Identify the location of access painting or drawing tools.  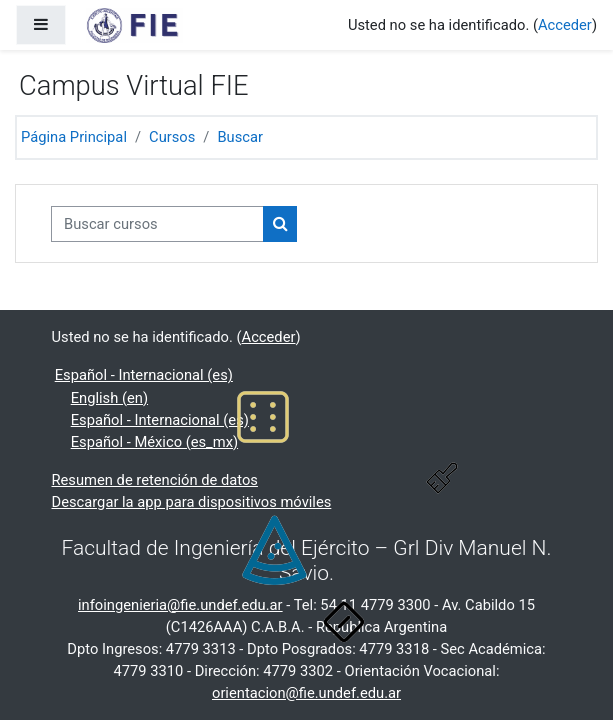
(442, 477).